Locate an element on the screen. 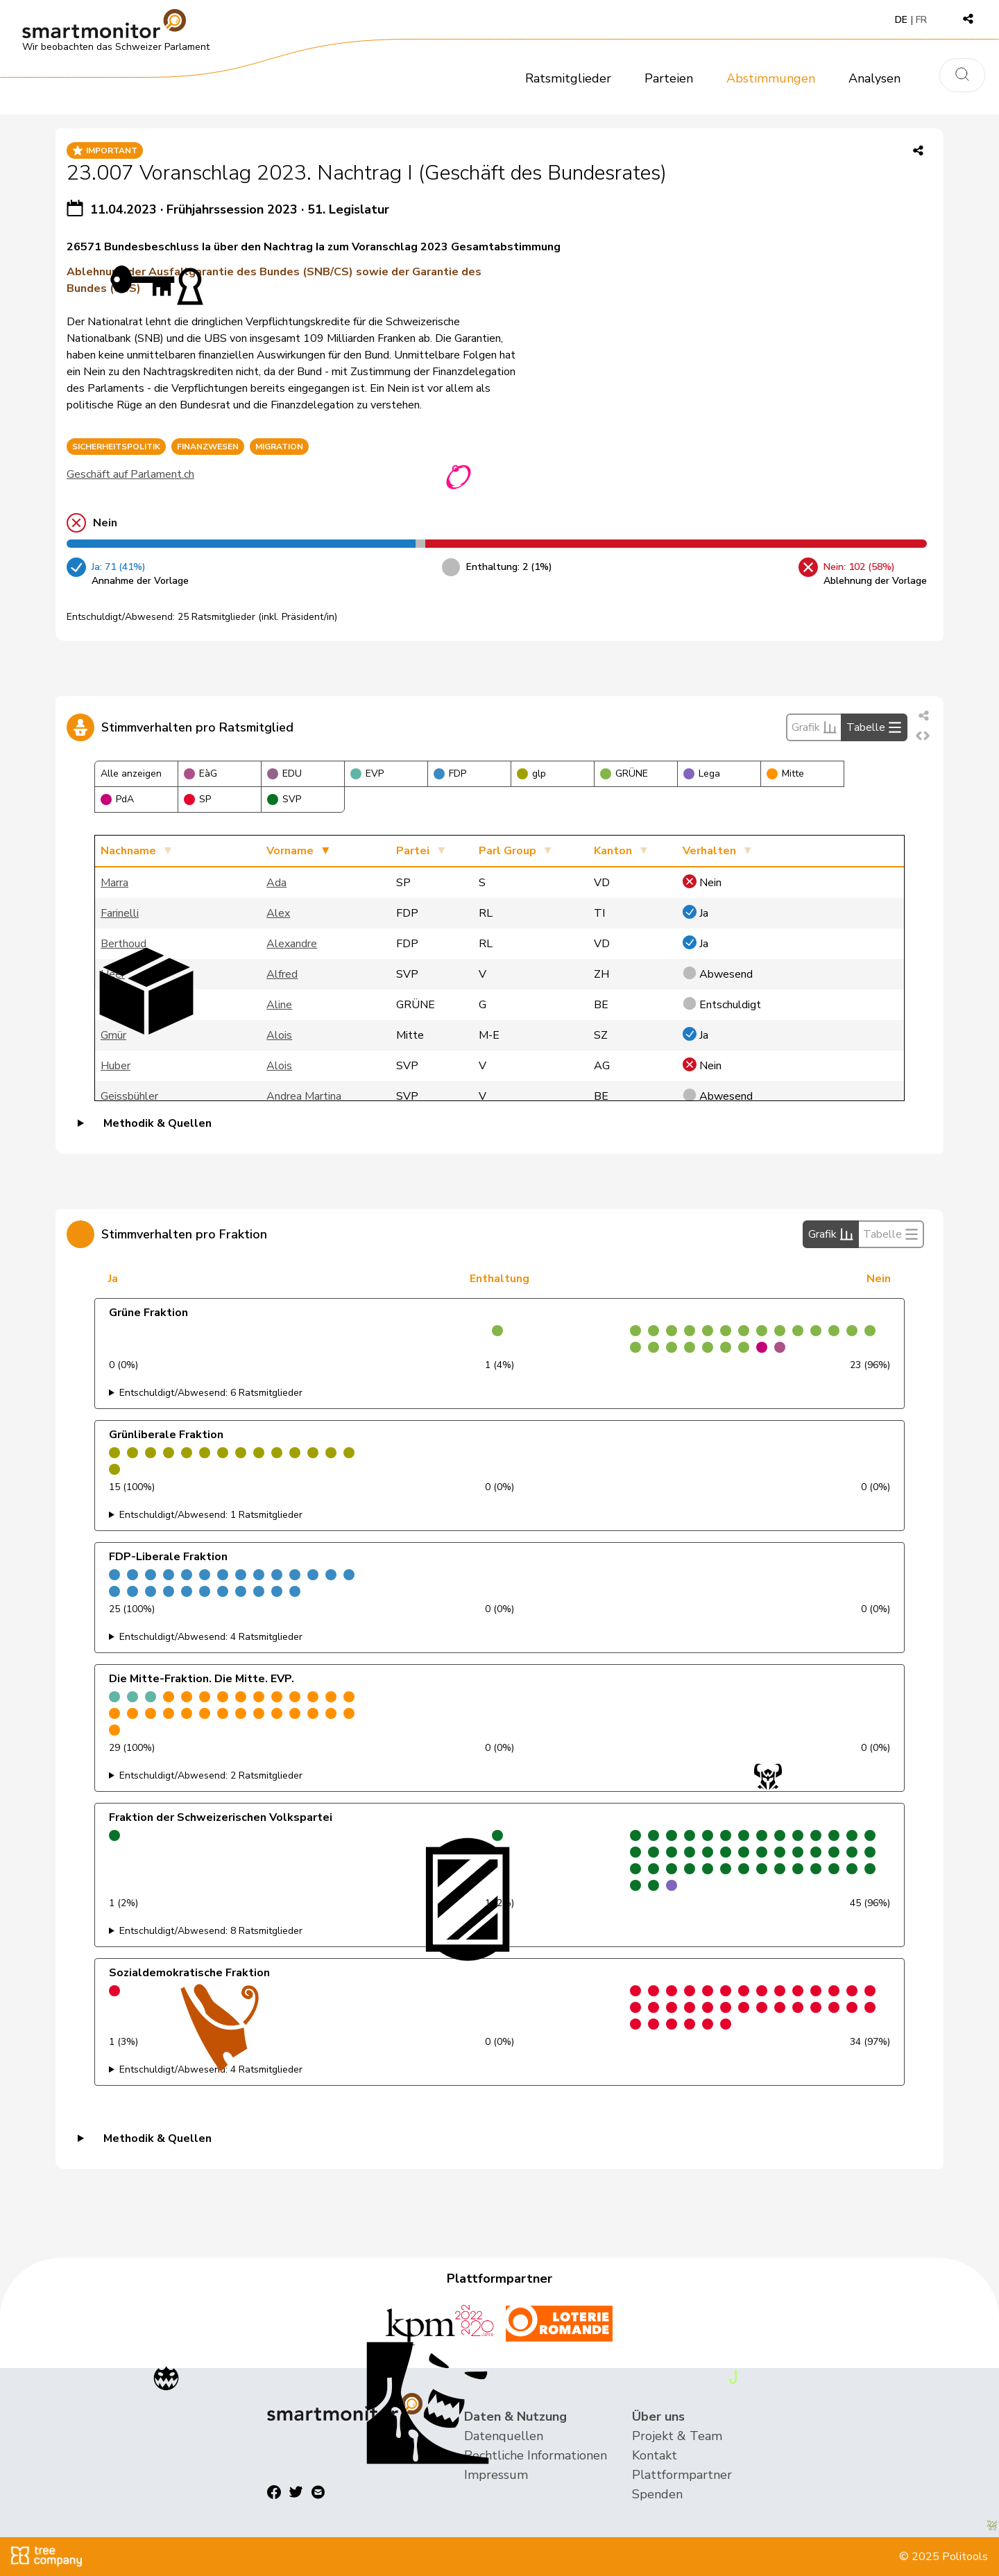 This screenshot has height=2576, width=999. access halloween or seasonal themed content is located at coordinates (166, 2378).